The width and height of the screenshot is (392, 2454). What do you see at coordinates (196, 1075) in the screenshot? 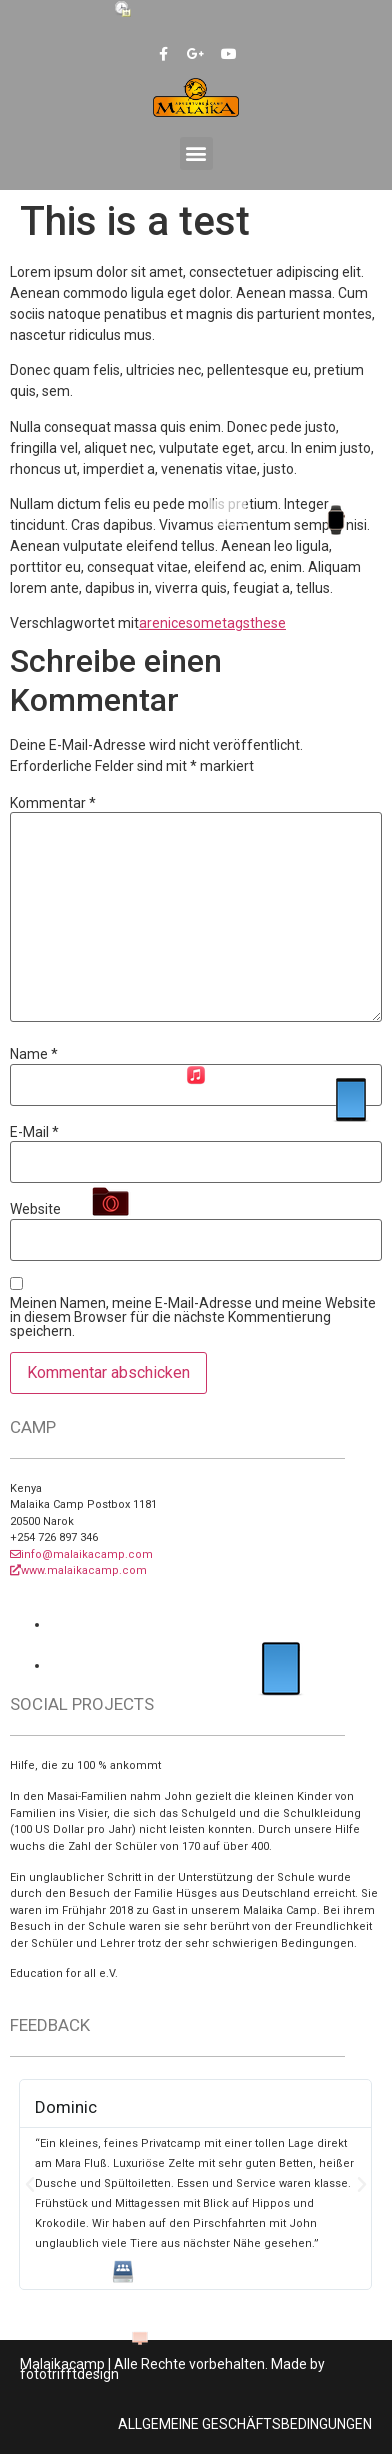
I see `open apple music app` at bounding box center [196, 1075].